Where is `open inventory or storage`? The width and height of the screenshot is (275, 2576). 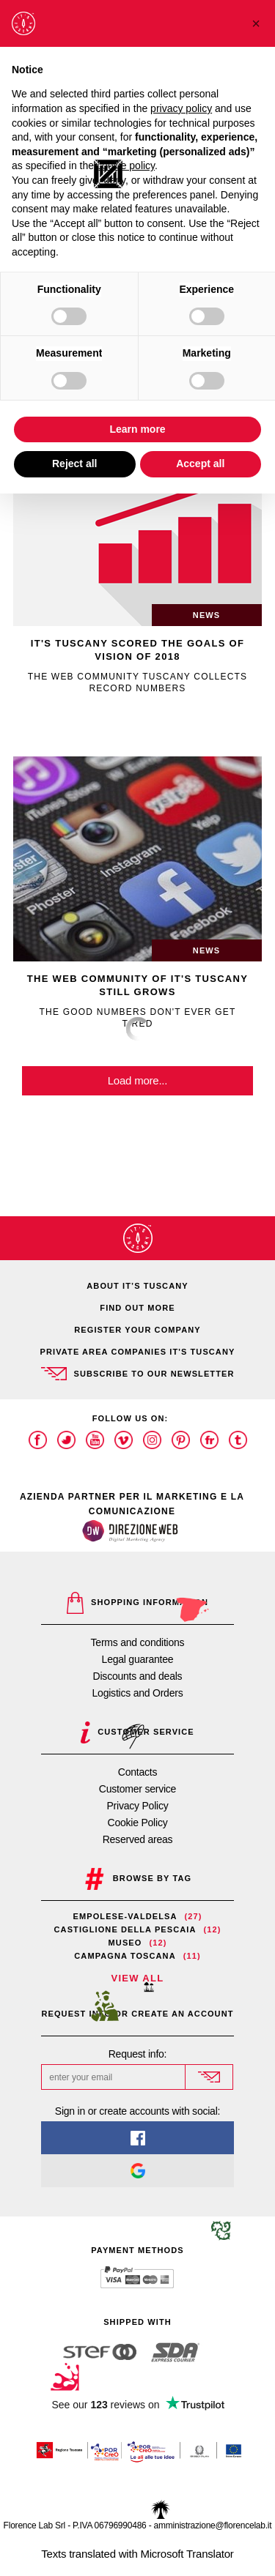 open inventory or storage is located at coordinates (108, 174).